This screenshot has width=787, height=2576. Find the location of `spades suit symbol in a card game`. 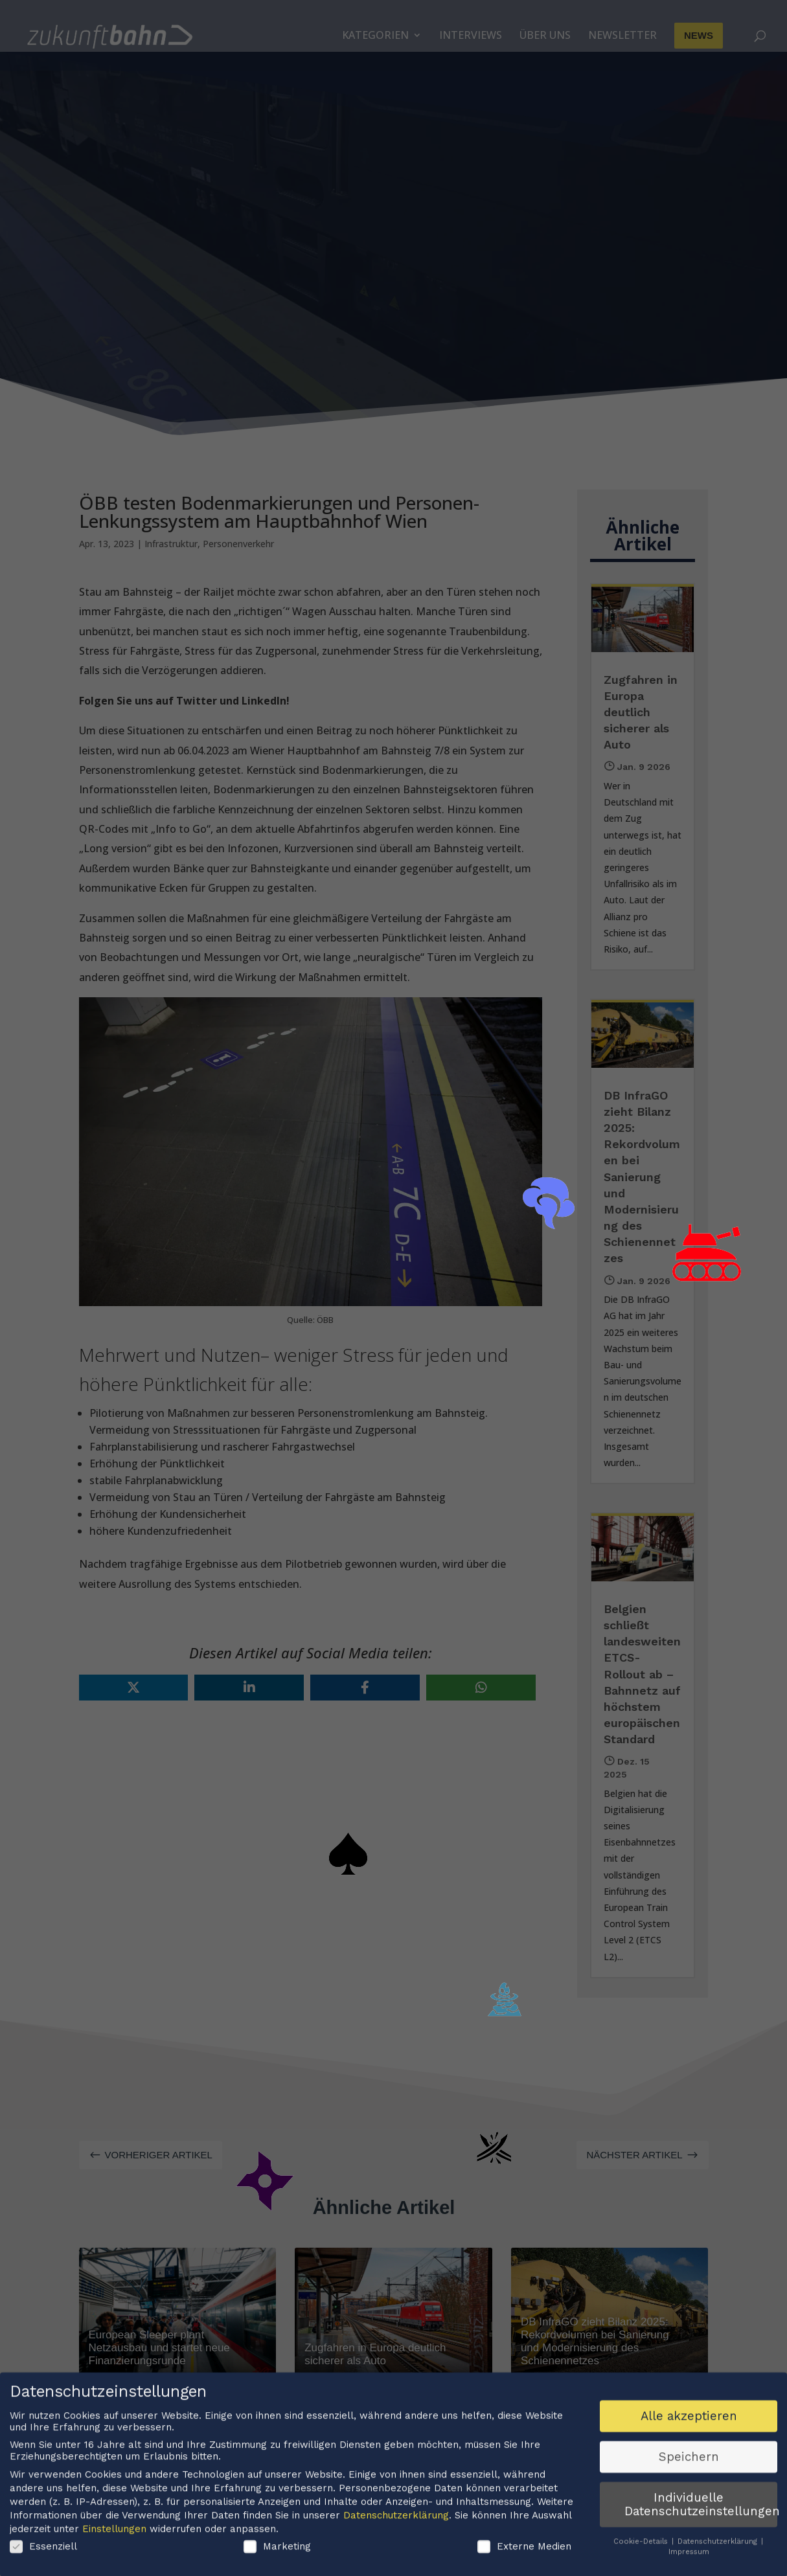

spades suit symbol in a card game is located at coordinates (348, 1853).